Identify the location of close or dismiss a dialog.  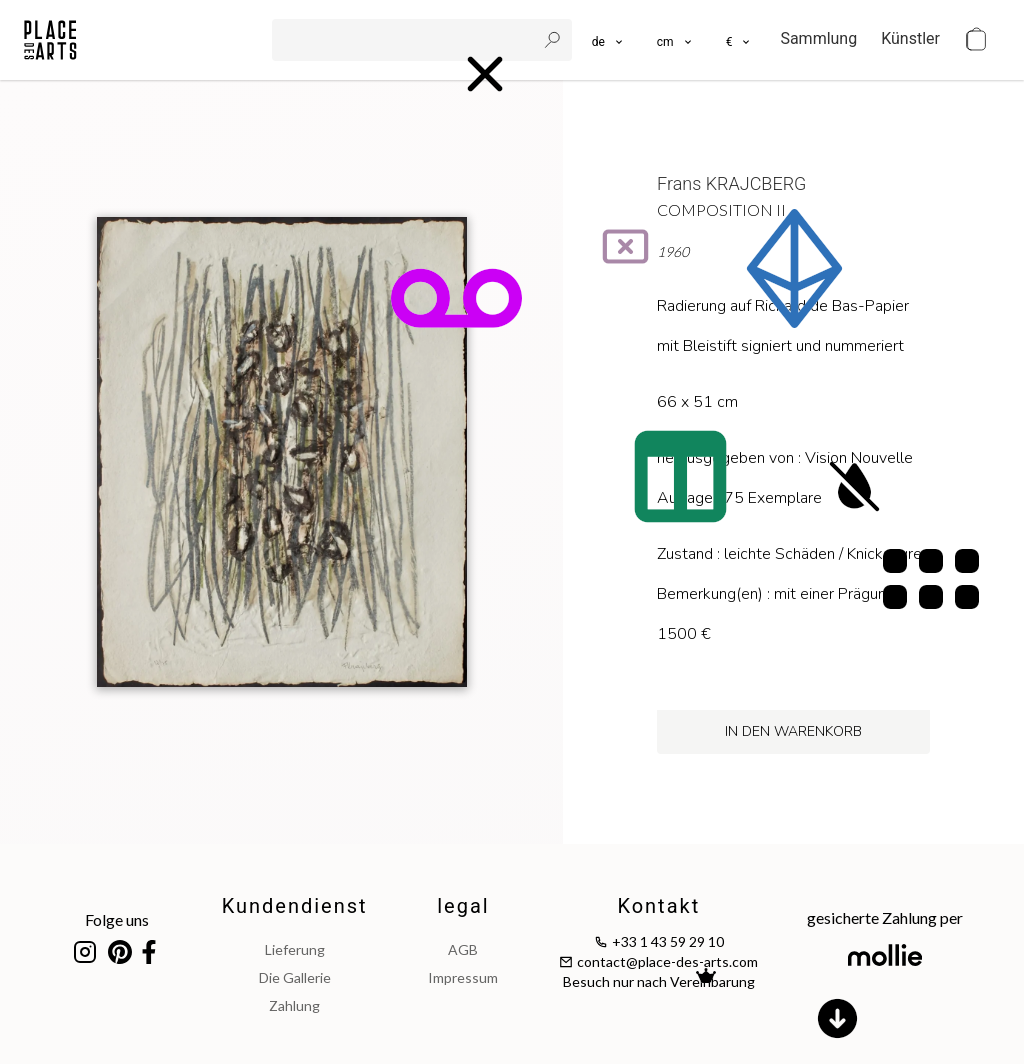
(485, 74).